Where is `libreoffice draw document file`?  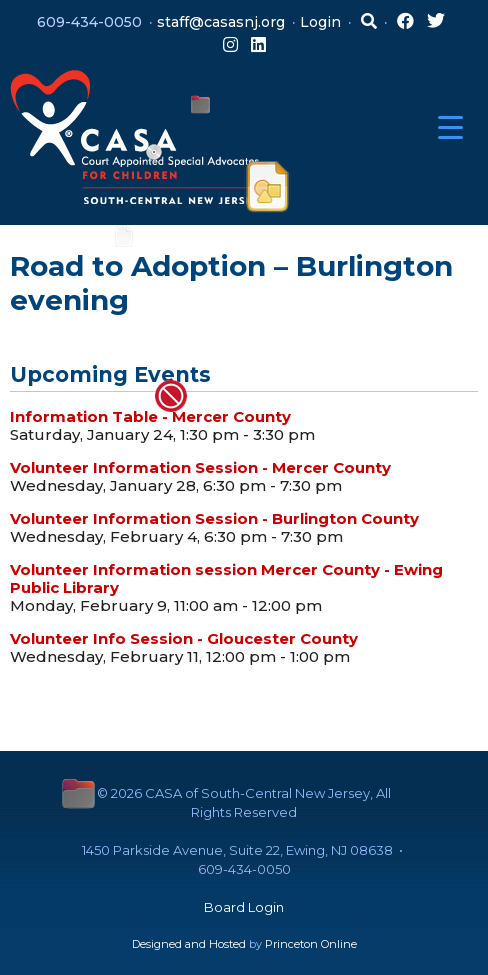
libreoffice draw document file is located at coordinates (267, 186).